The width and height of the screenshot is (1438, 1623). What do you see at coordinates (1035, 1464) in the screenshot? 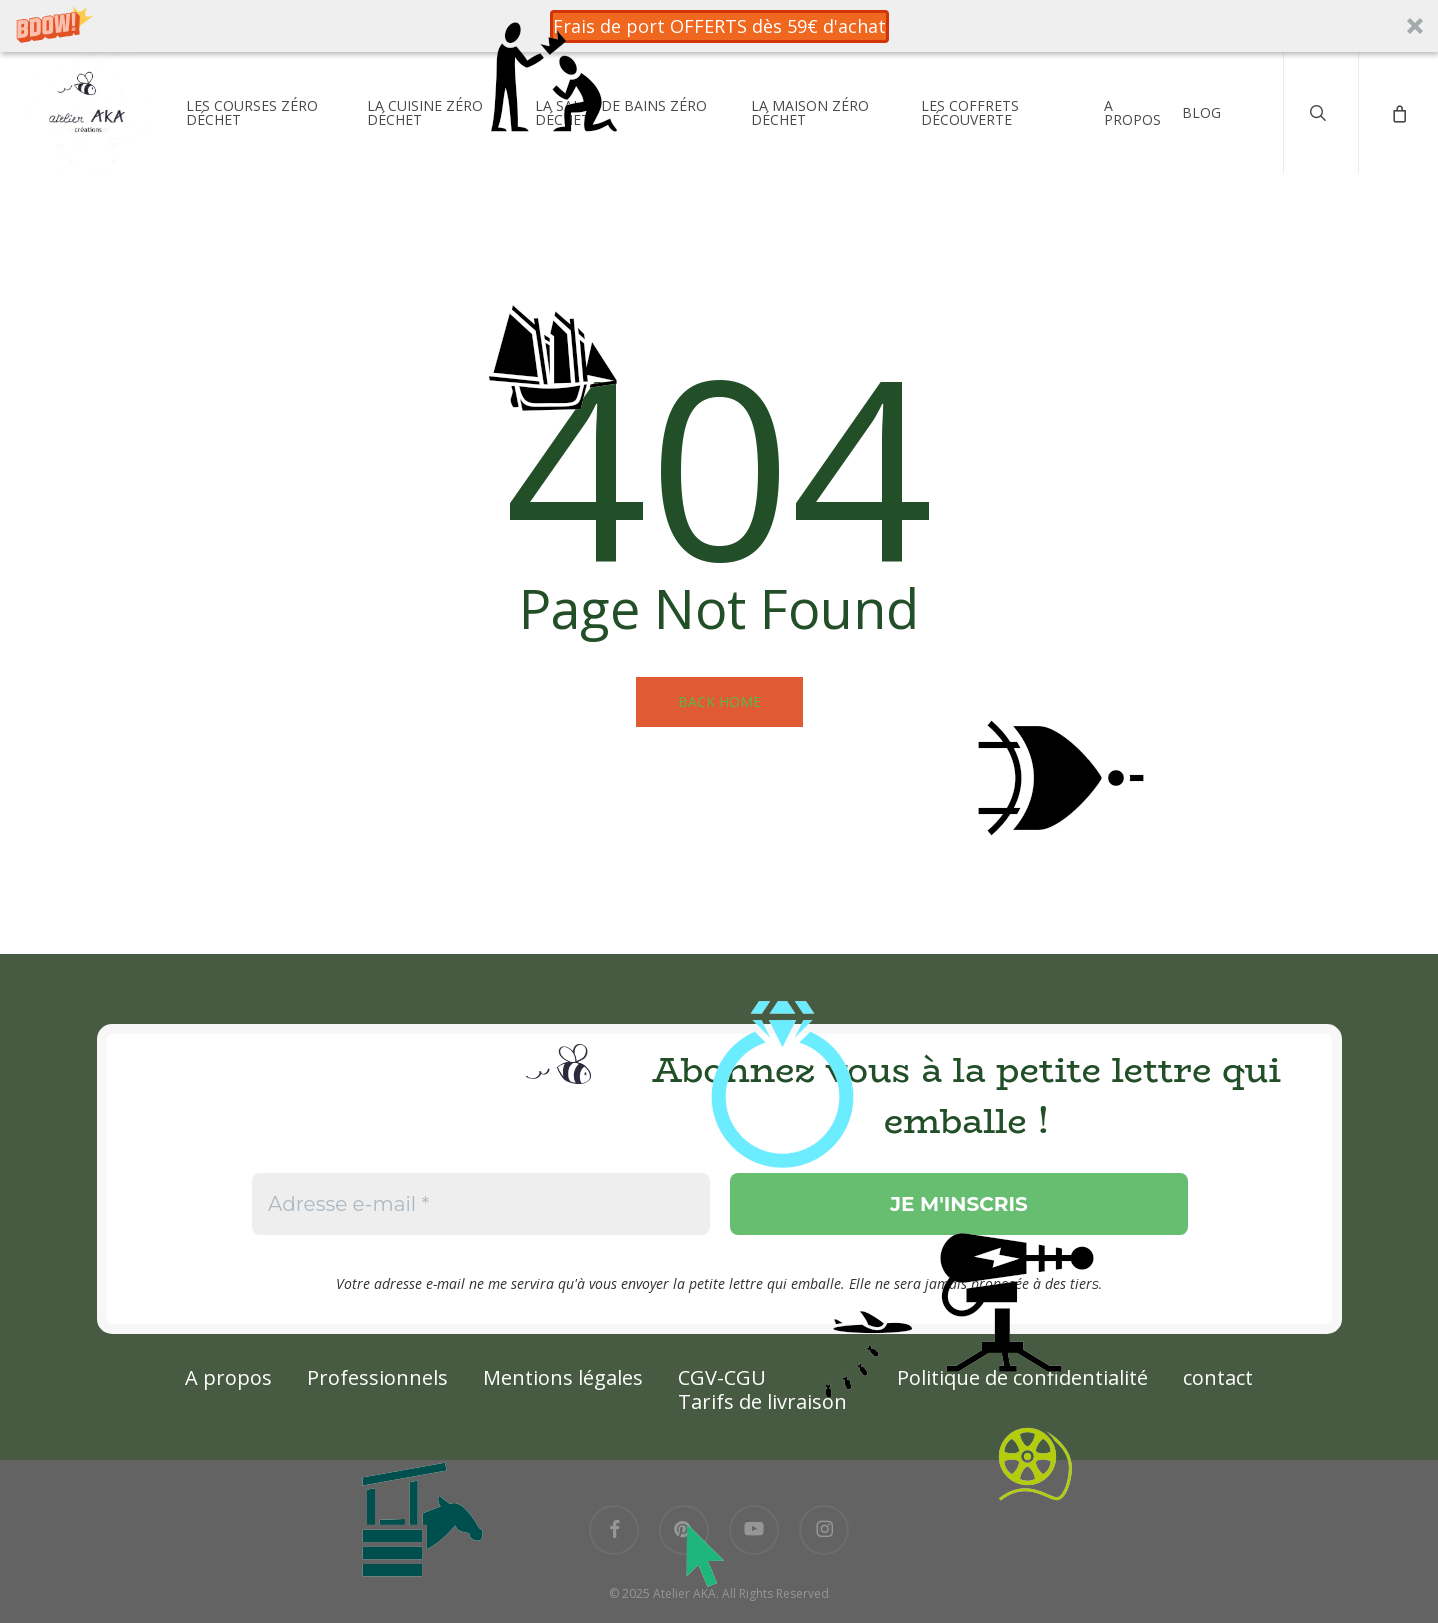
I see `access video or film content` at bounding box center [1035, 1464].